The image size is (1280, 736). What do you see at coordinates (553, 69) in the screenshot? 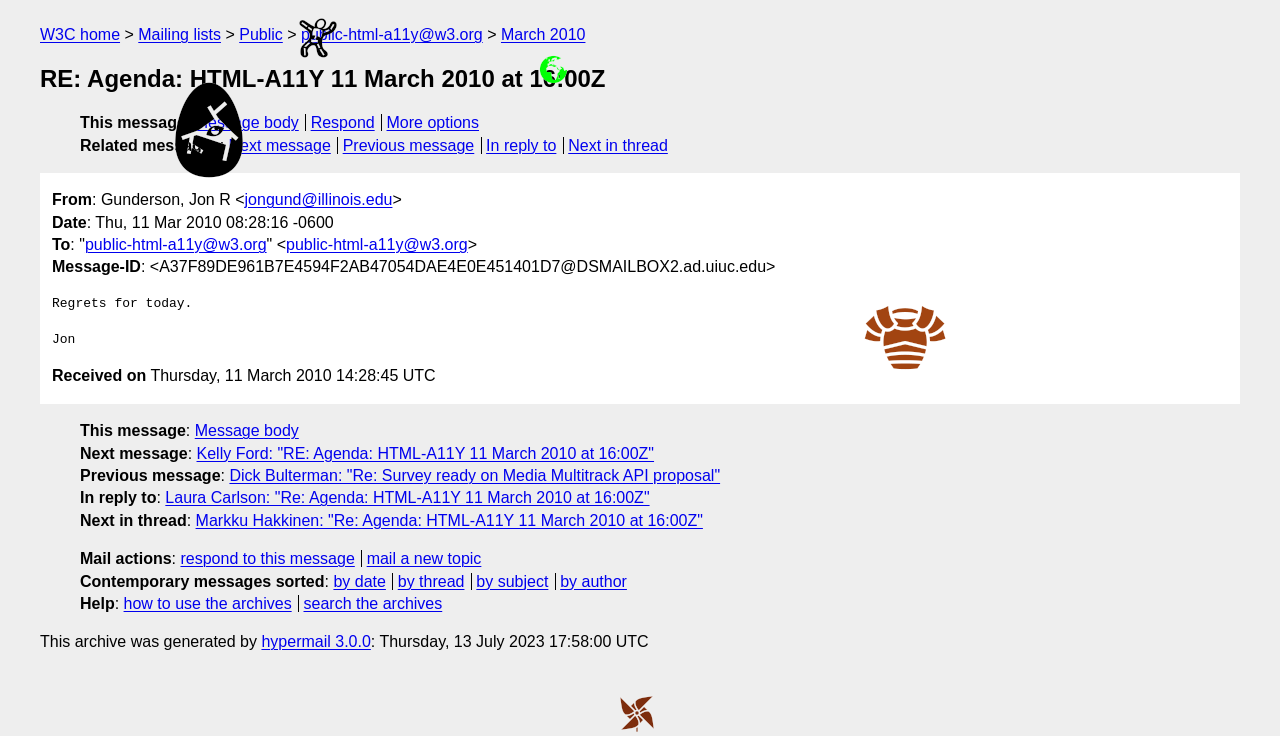
I see `select africa/europe region` at bounding box center [553, 69].